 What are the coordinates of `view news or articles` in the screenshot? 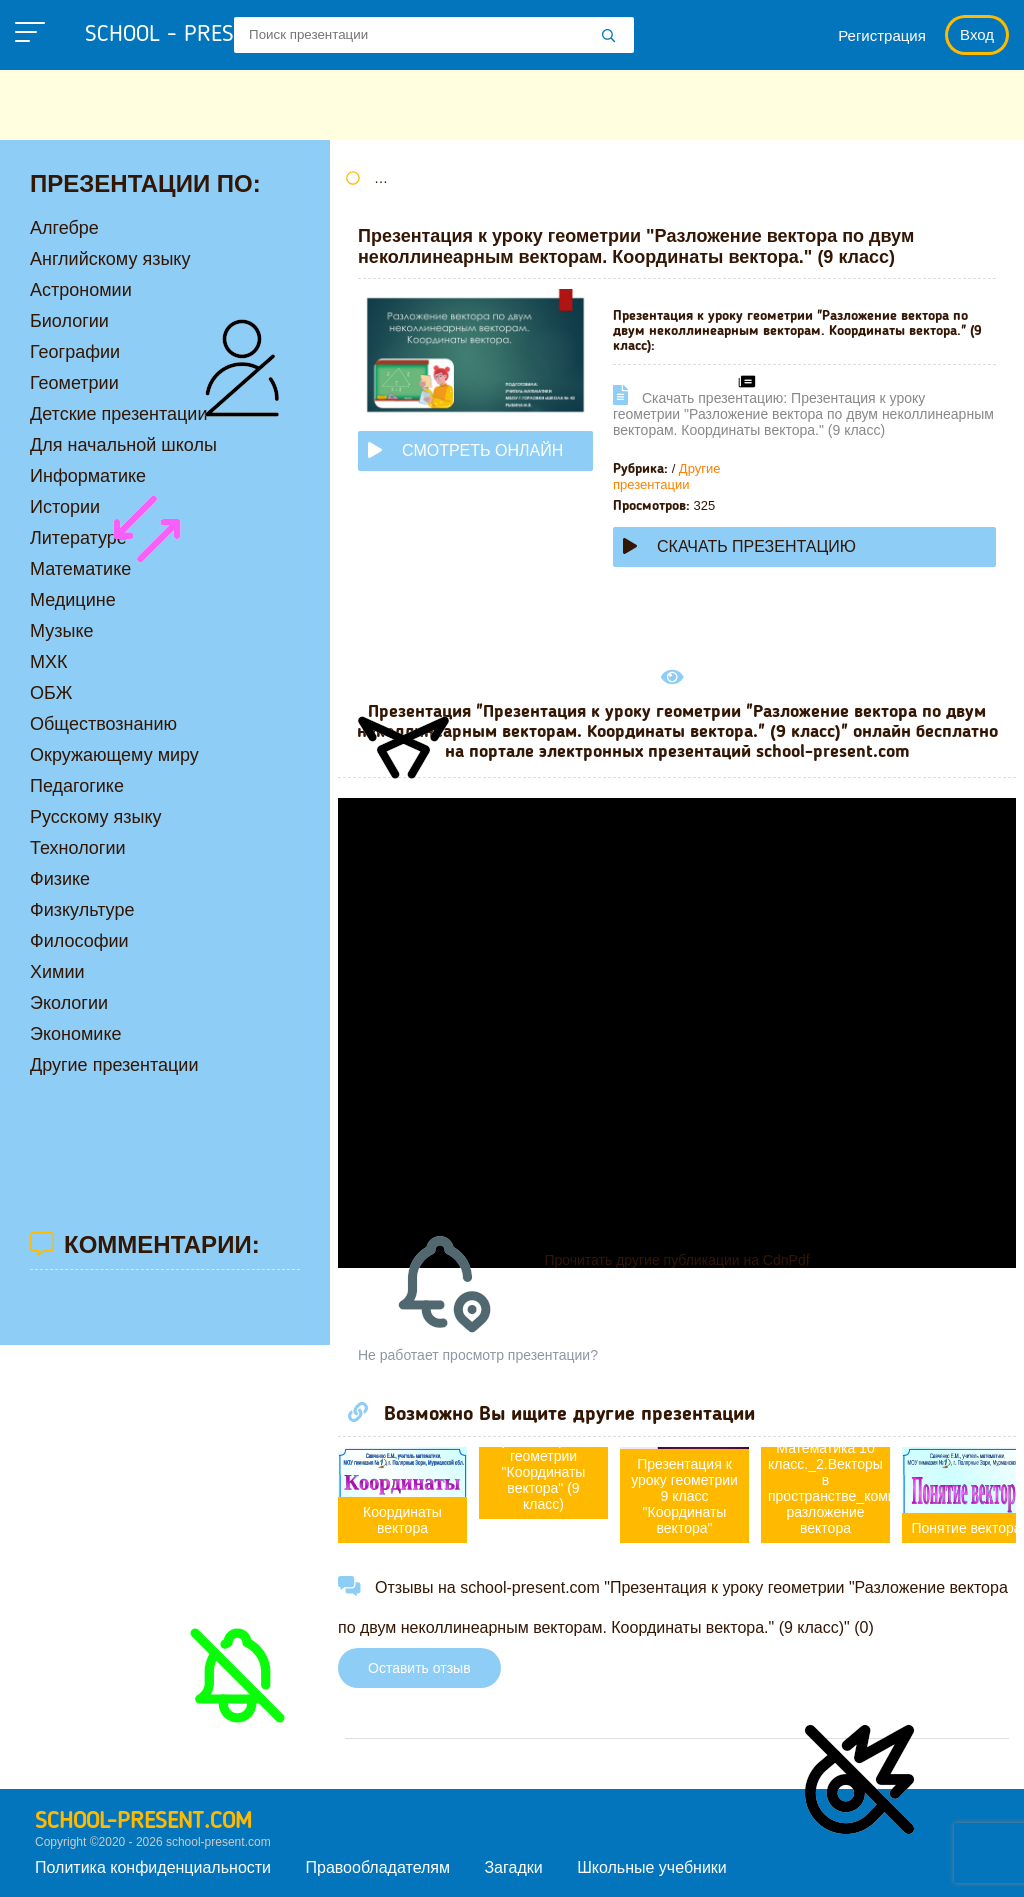 It's located at (747, 381).